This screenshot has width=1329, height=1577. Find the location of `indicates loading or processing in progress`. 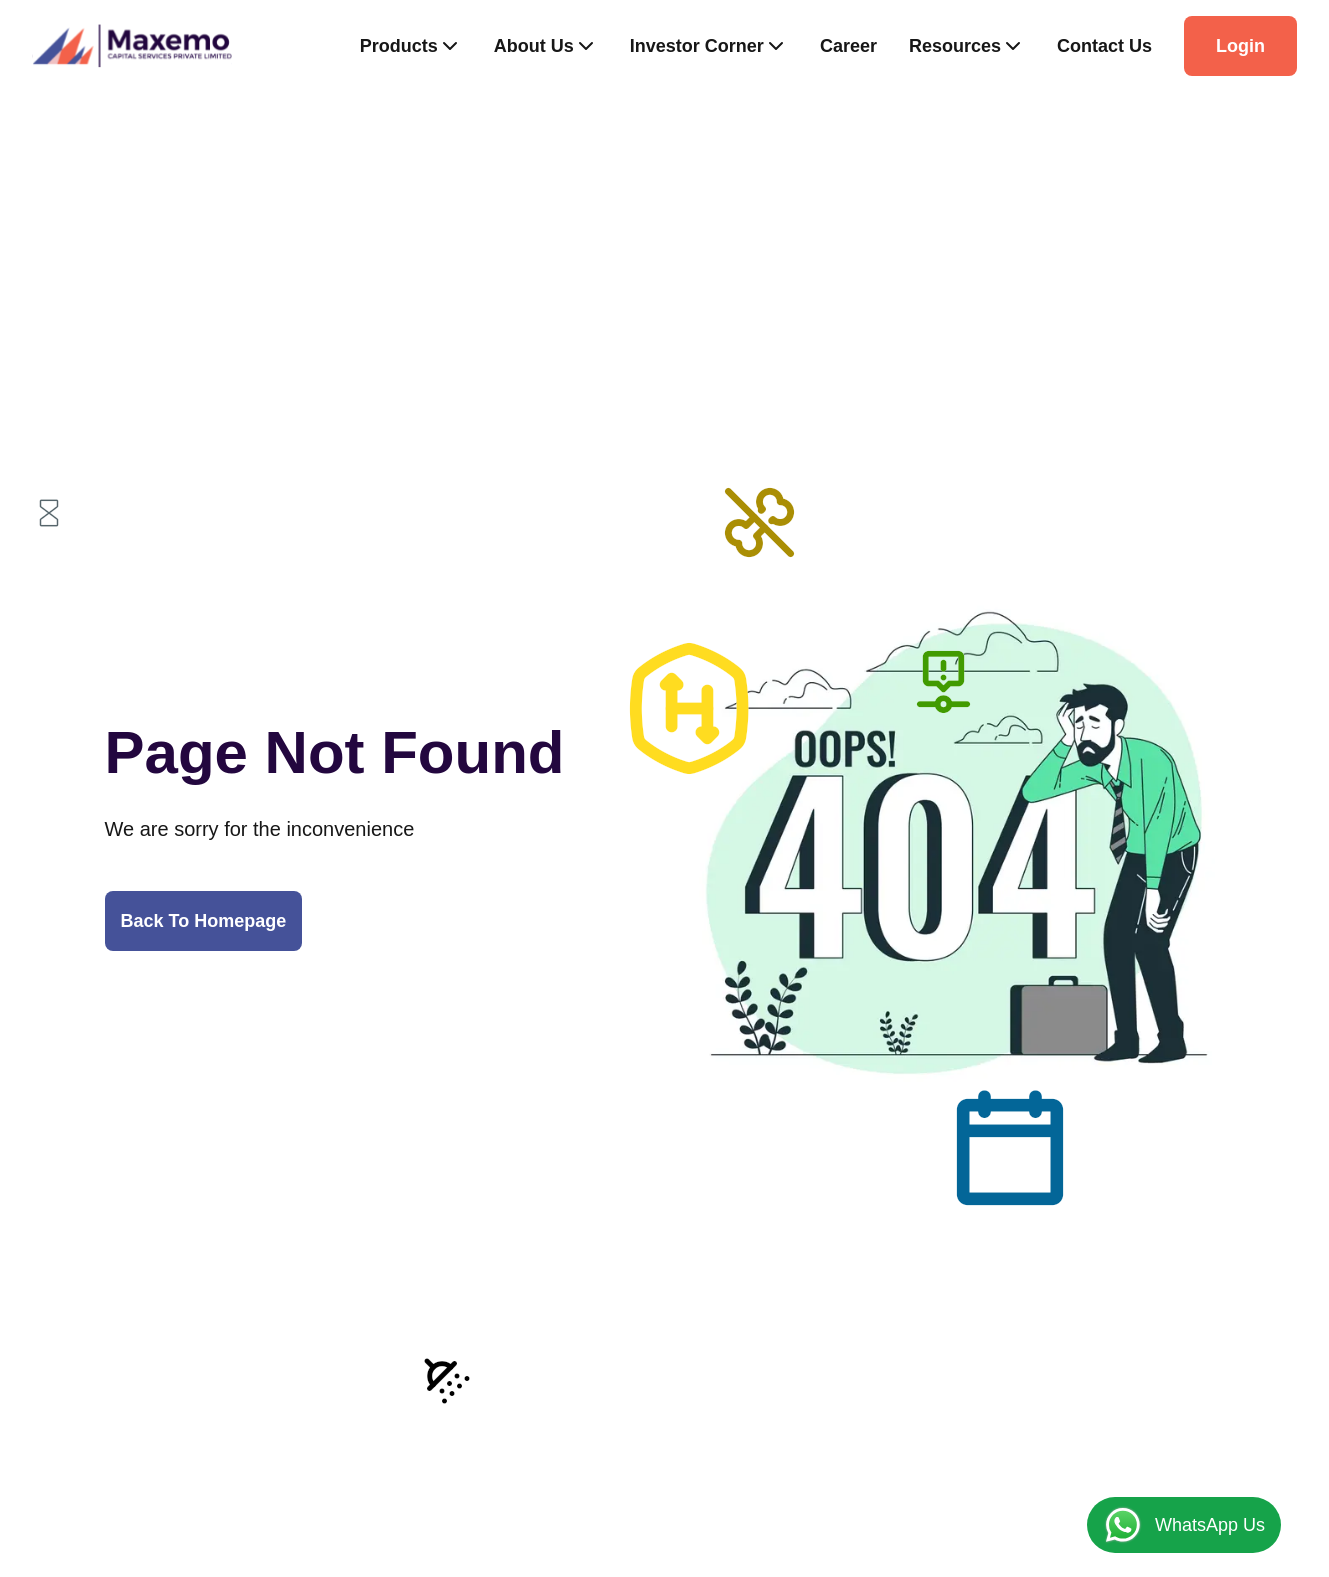

indicates loading or processing in progress is located at coordinates (49, 513).